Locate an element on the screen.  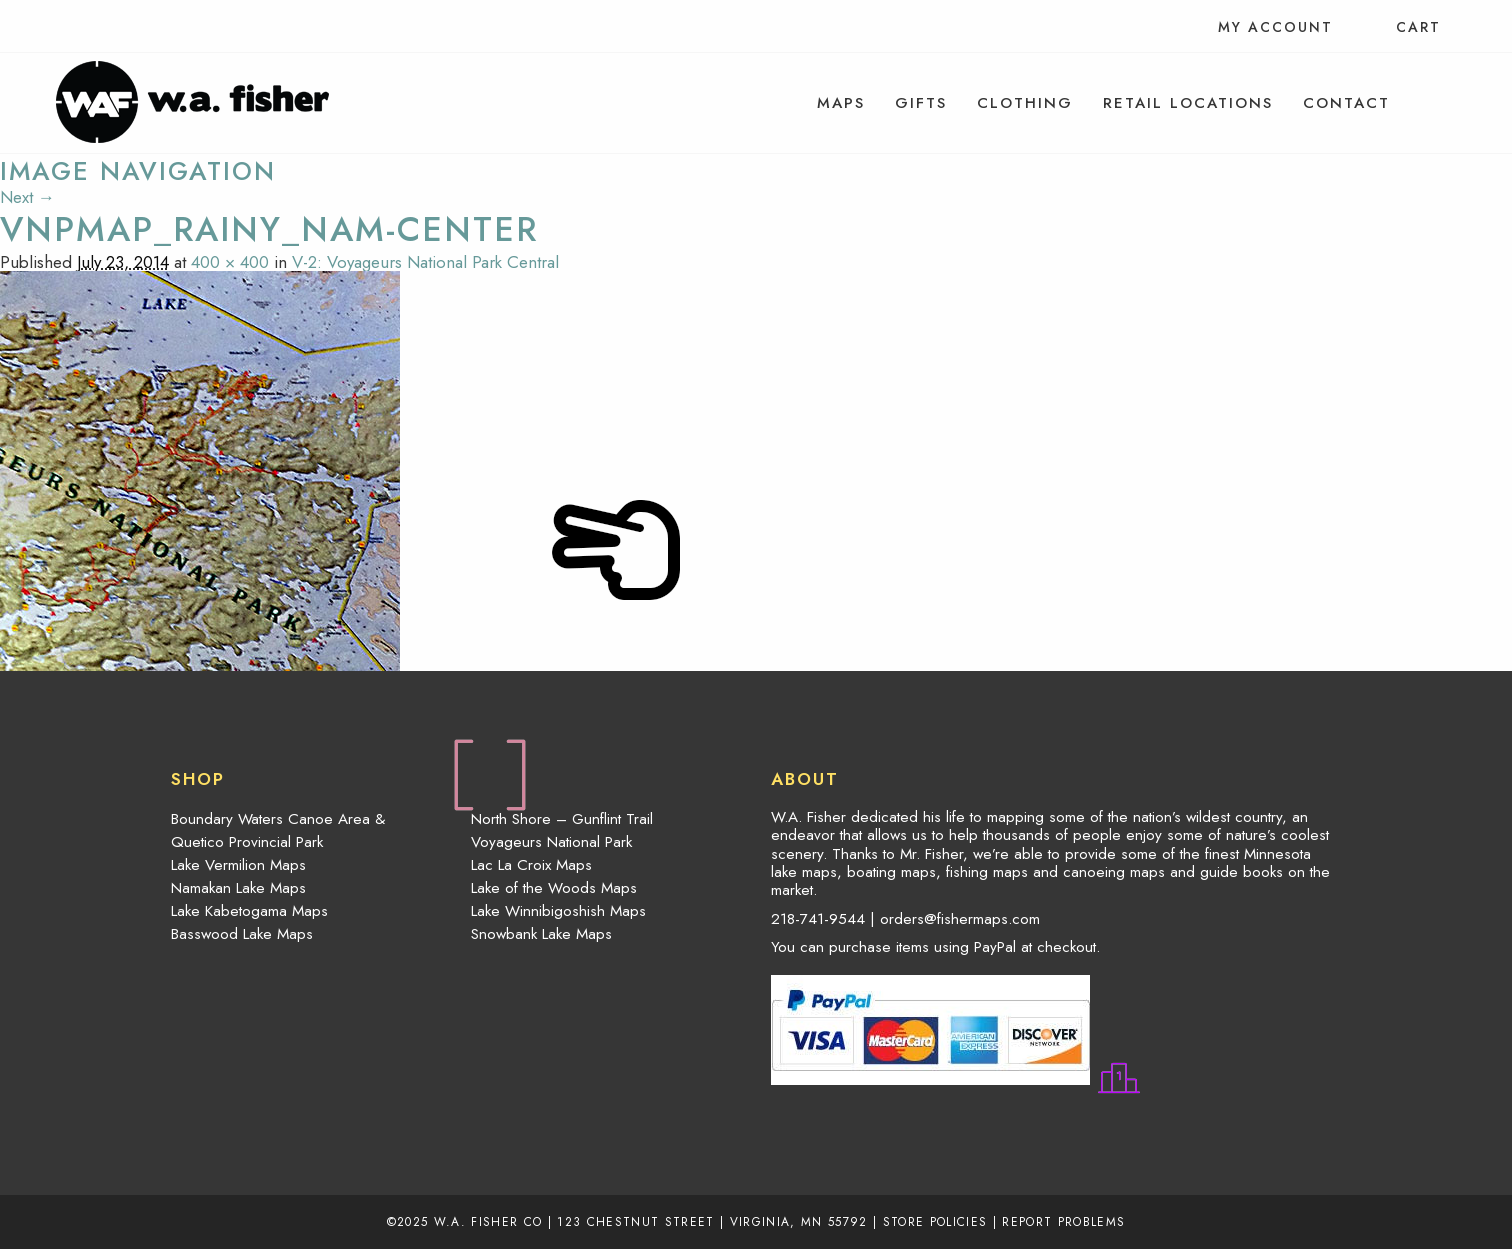
scissors gesture for rock-paper-scissors game is located at coordinates (616, 548).